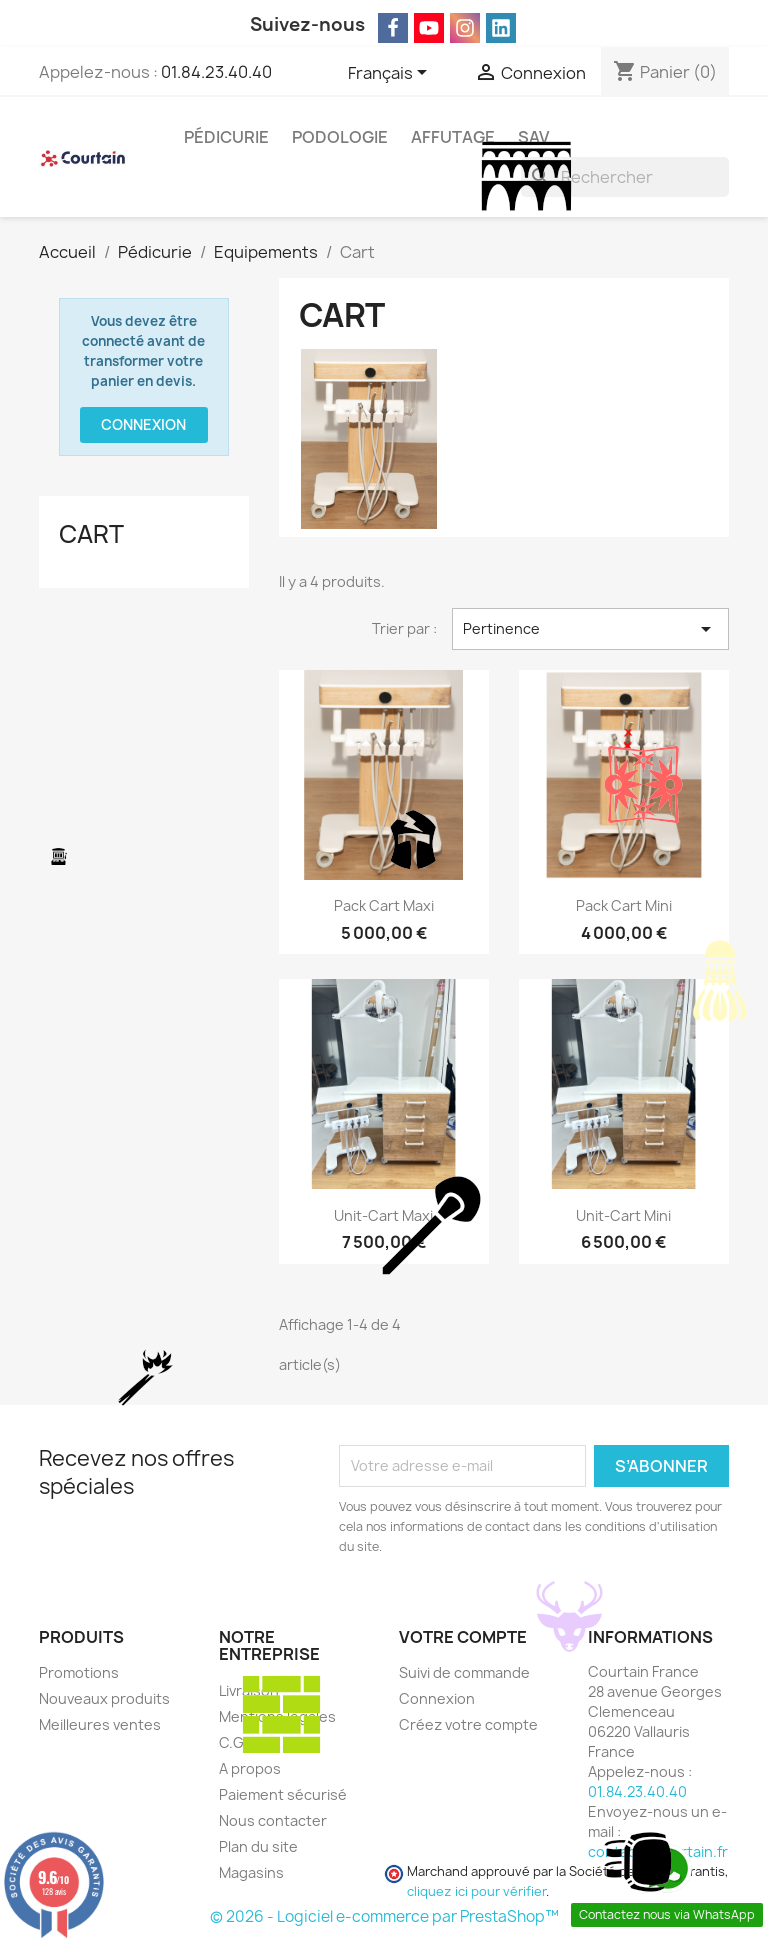 The width and height of the screenshot is (768, 1943). I want to click on select knee pad equipment for your character, so click(638, 1862).